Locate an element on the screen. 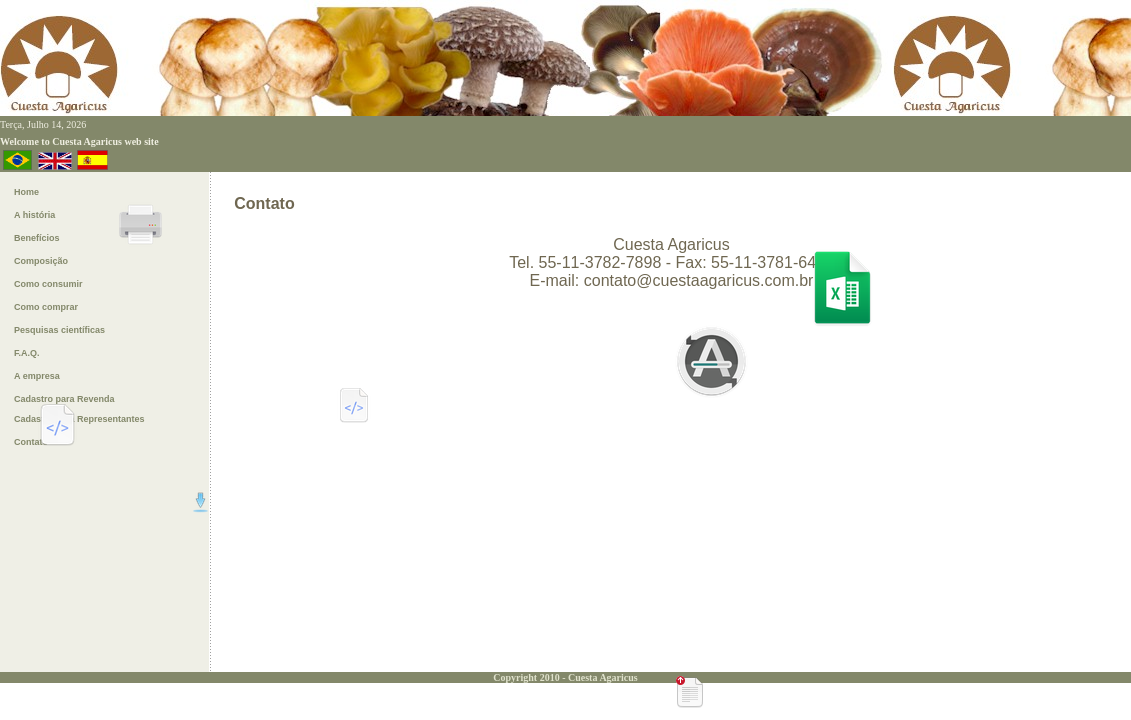  save document to a new location or filename is located at coordinates (200, 500).